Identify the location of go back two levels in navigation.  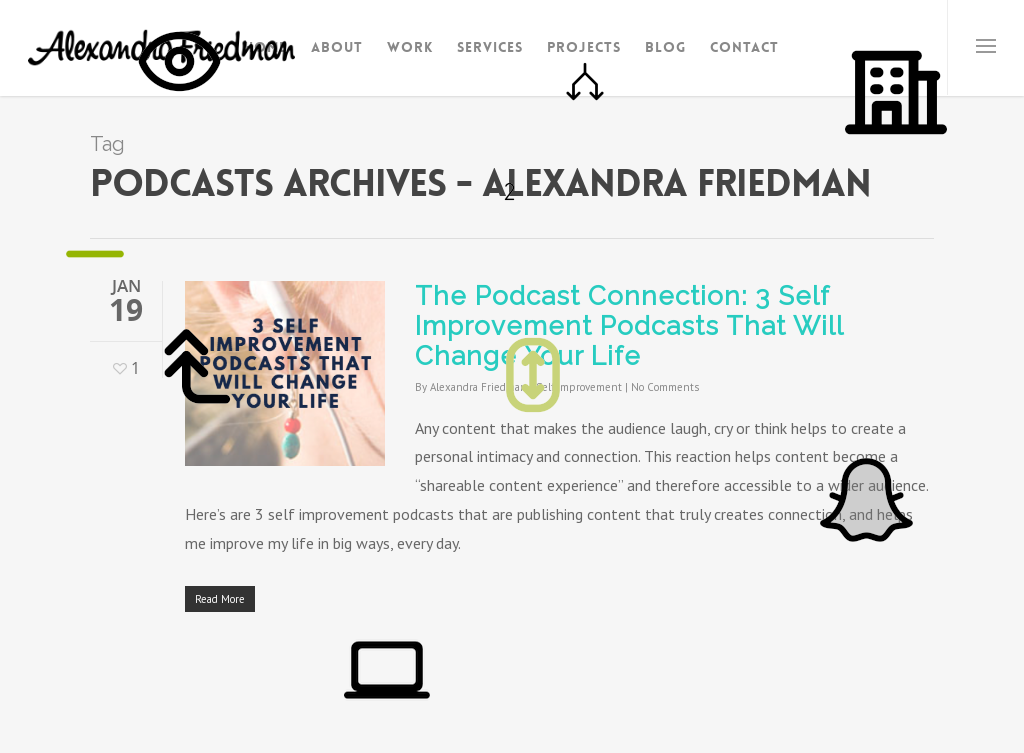
(199, 368).